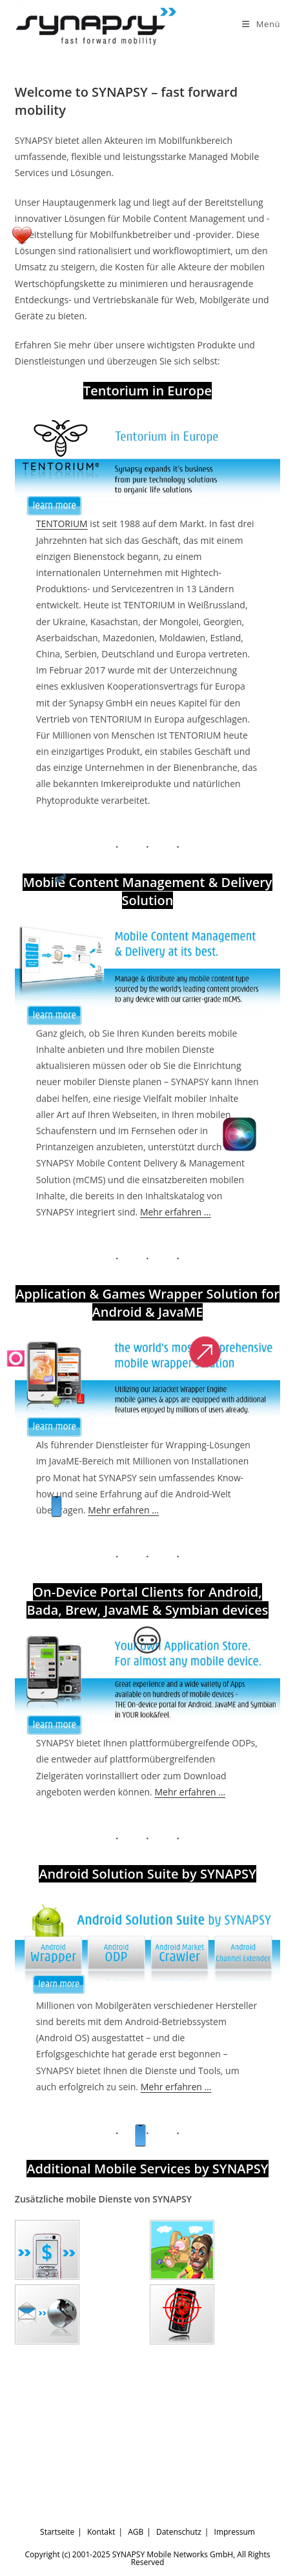 Image resolution: width=295 pixels, height=2576 pixels. What do you see at coordinates (147, 1640) in the screenshot?
I see `launch the GNOME Robots game` at bounding box center [147, 1640].